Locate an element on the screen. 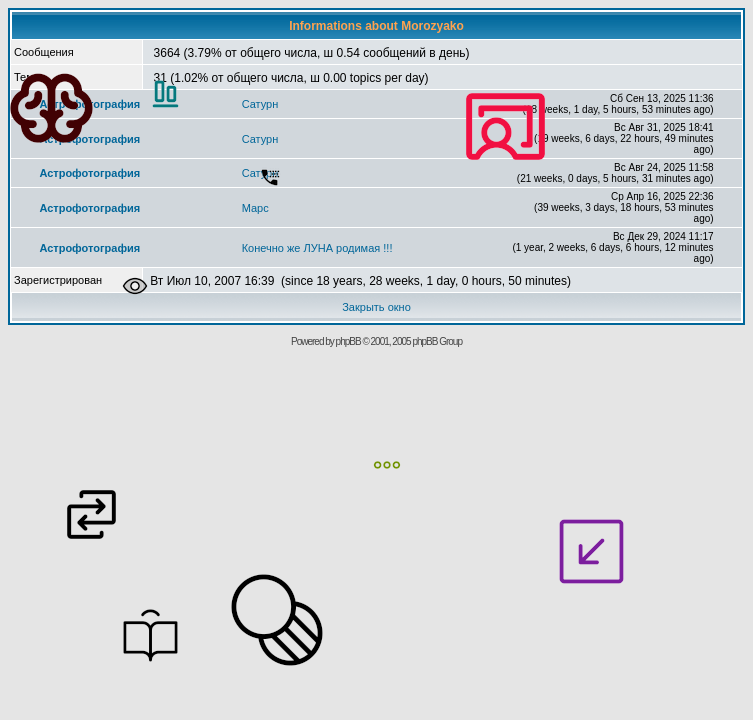  access teaching or presentation mode is located at coordinates (505, 126).